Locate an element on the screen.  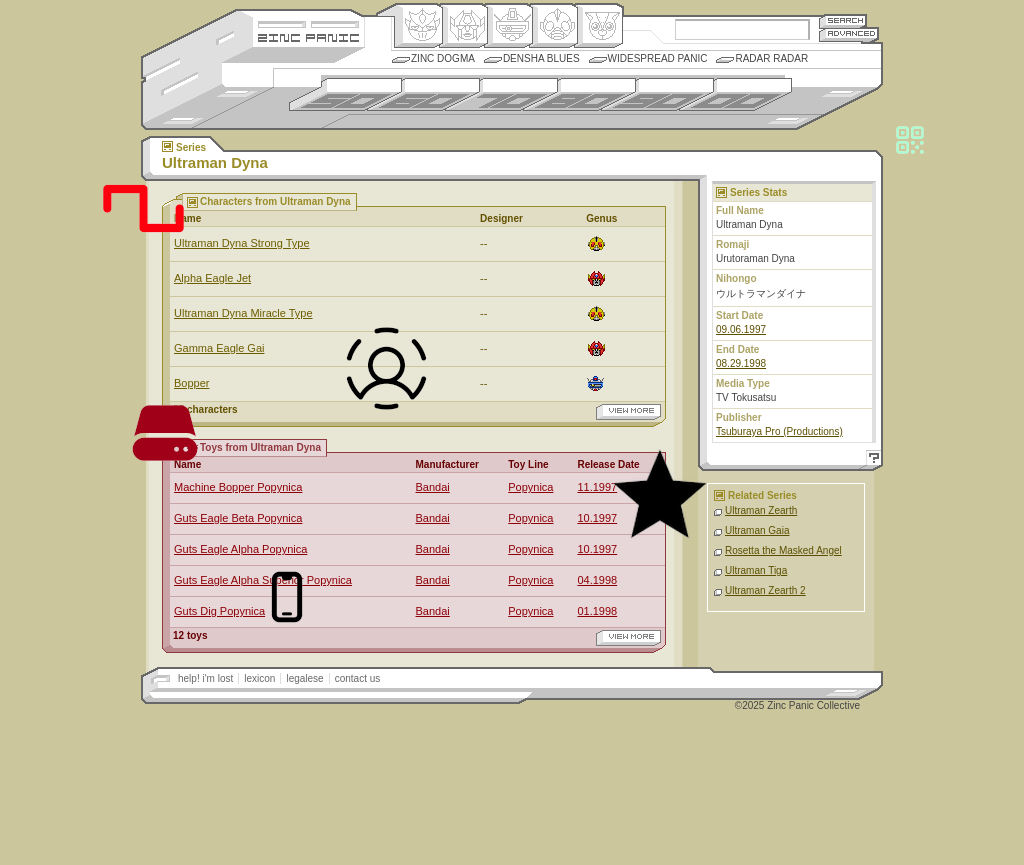
incomplete or pending user profile is located at coordinates (386, 368).